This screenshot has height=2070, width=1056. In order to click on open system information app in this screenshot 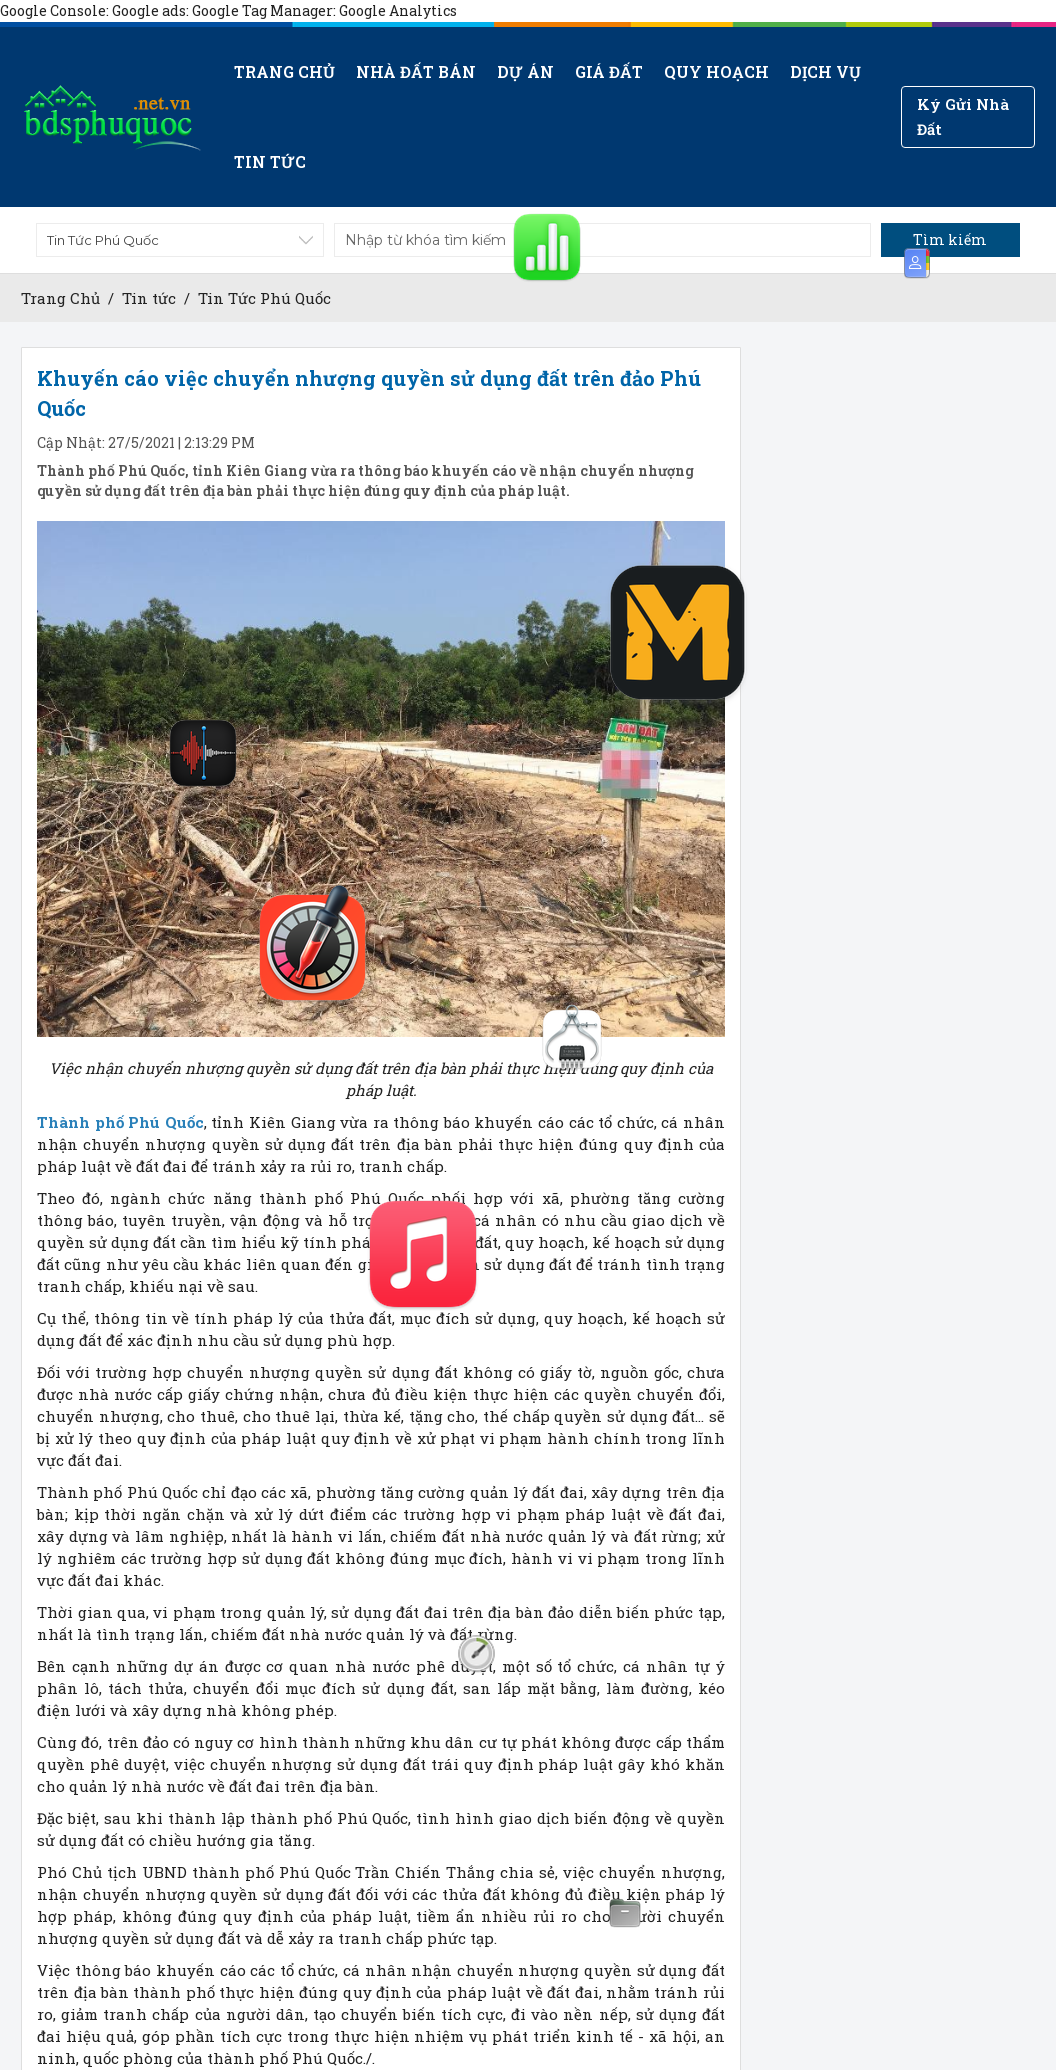, I will do `click(572, 1039)`.